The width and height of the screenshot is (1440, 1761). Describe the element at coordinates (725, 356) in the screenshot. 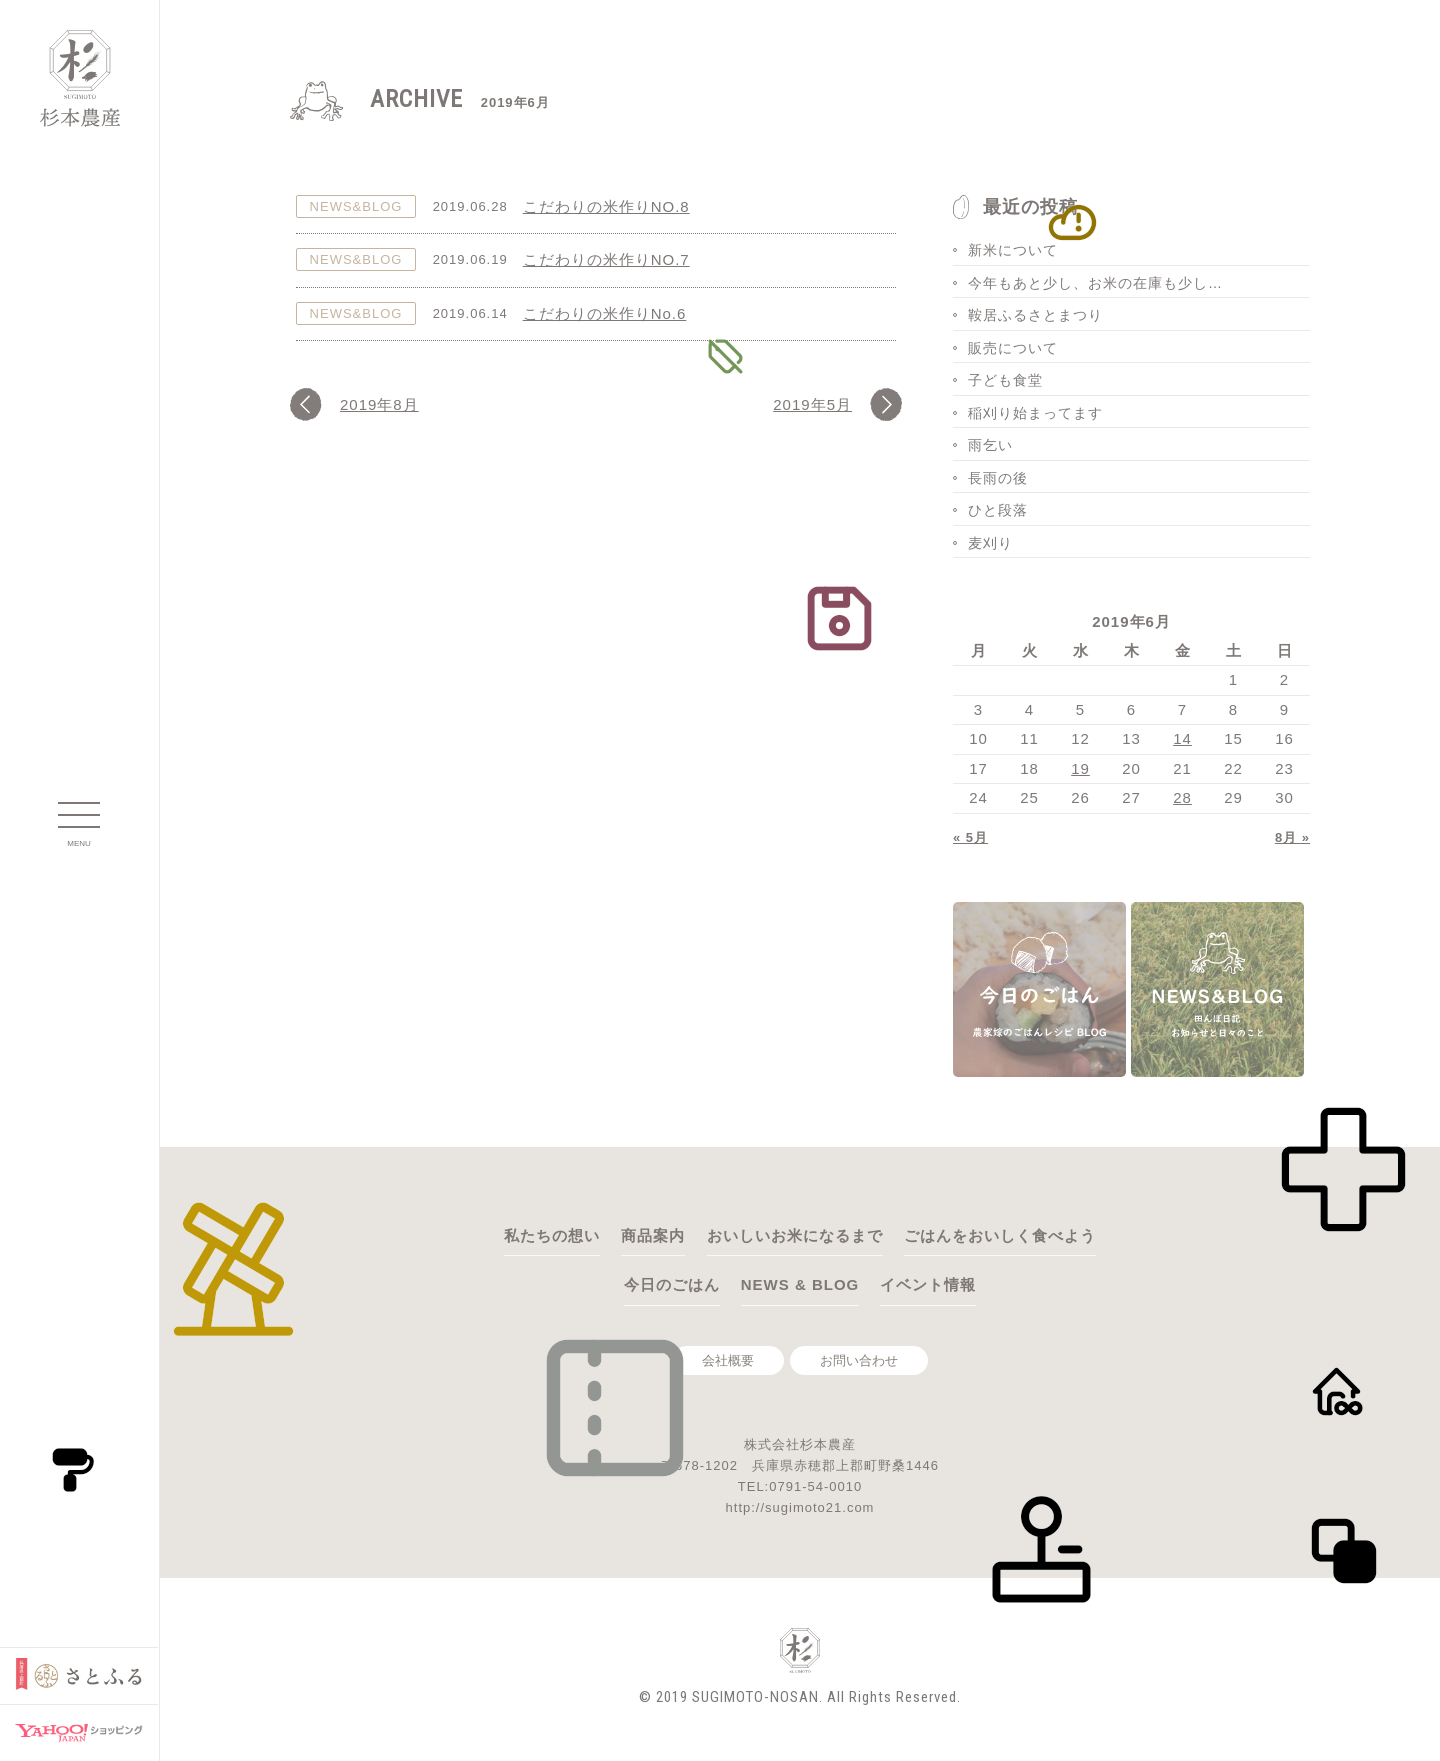

I see `remove a tag or label` at that location.